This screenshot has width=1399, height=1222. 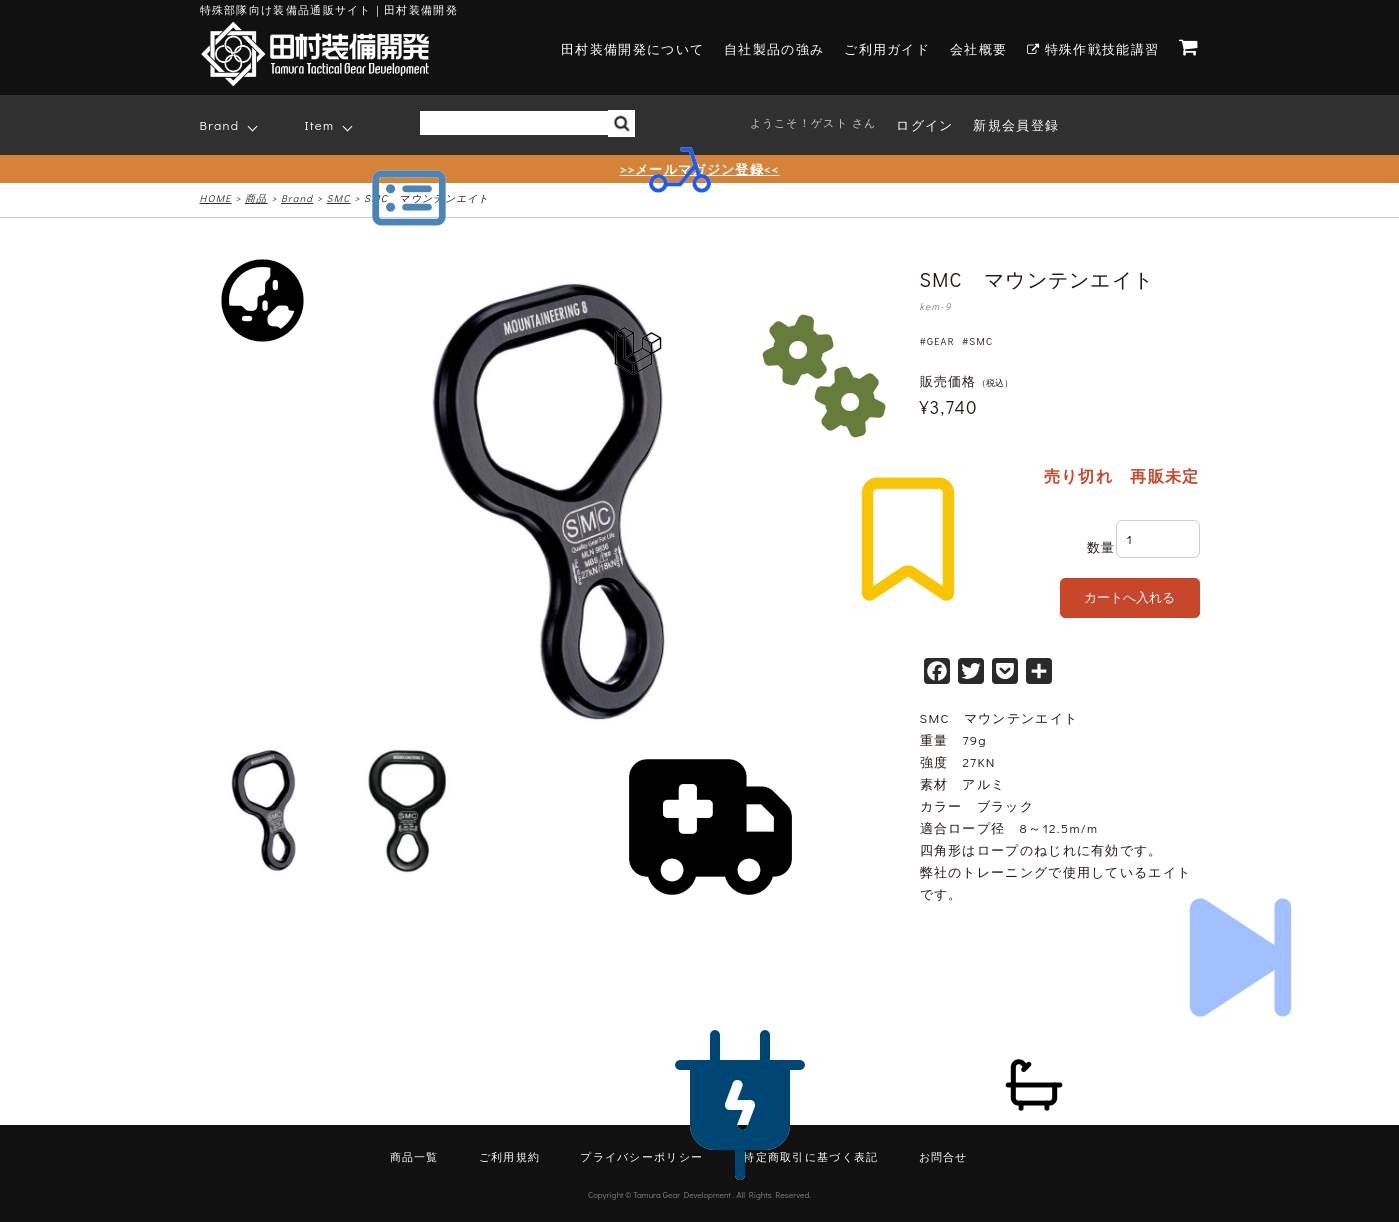 I want to click on view list items or menu options, so click(x=409, y=198).